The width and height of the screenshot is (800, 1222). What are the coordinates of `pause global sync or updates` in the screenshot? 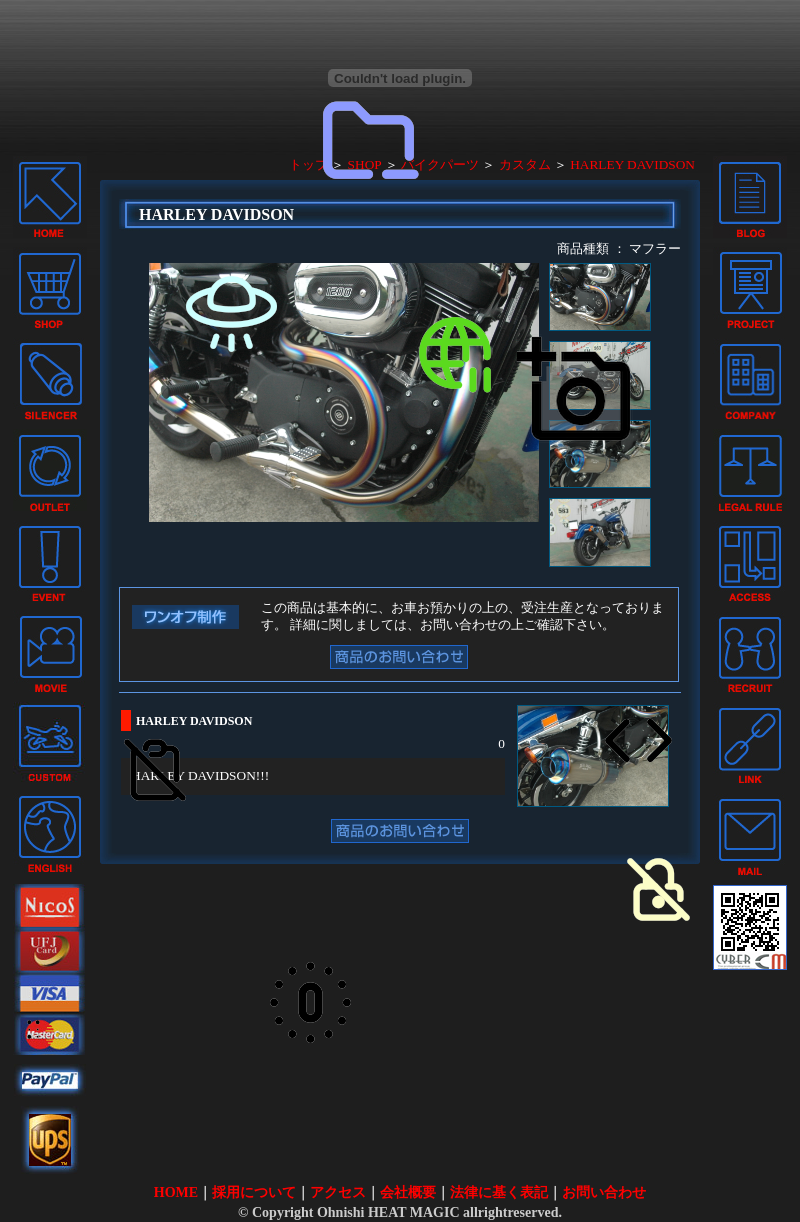 It's located at (455, 353).